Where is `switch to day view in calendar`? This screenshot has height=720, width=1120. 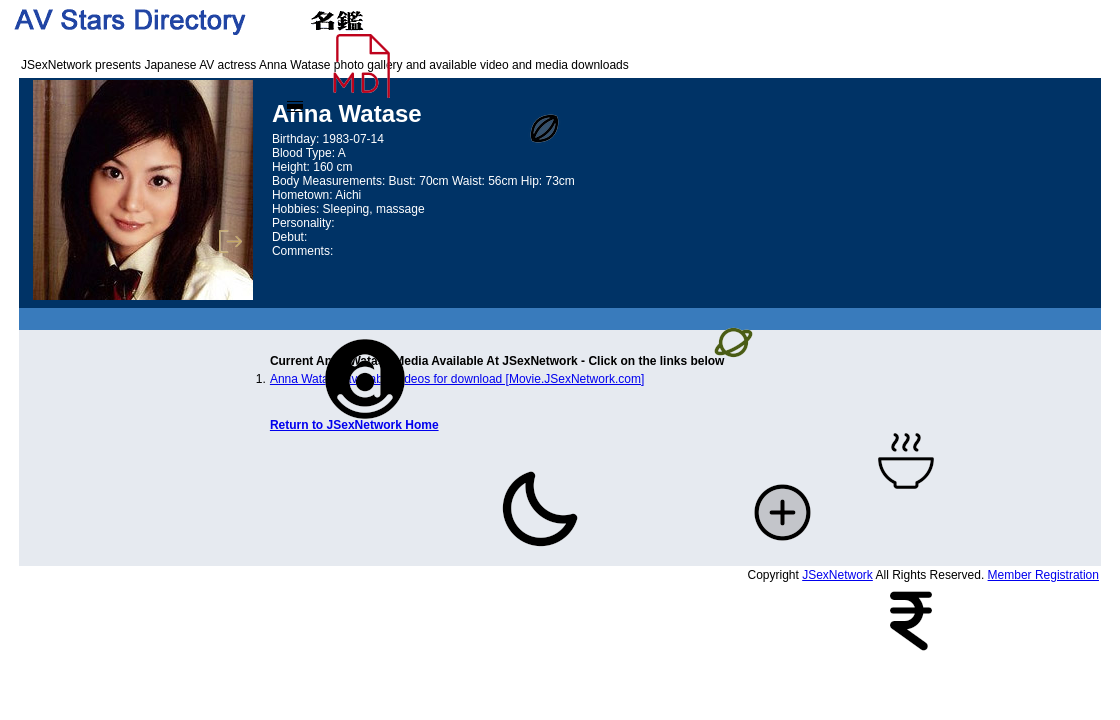 switch to day view in calendar is located at coordinates (295, 106).